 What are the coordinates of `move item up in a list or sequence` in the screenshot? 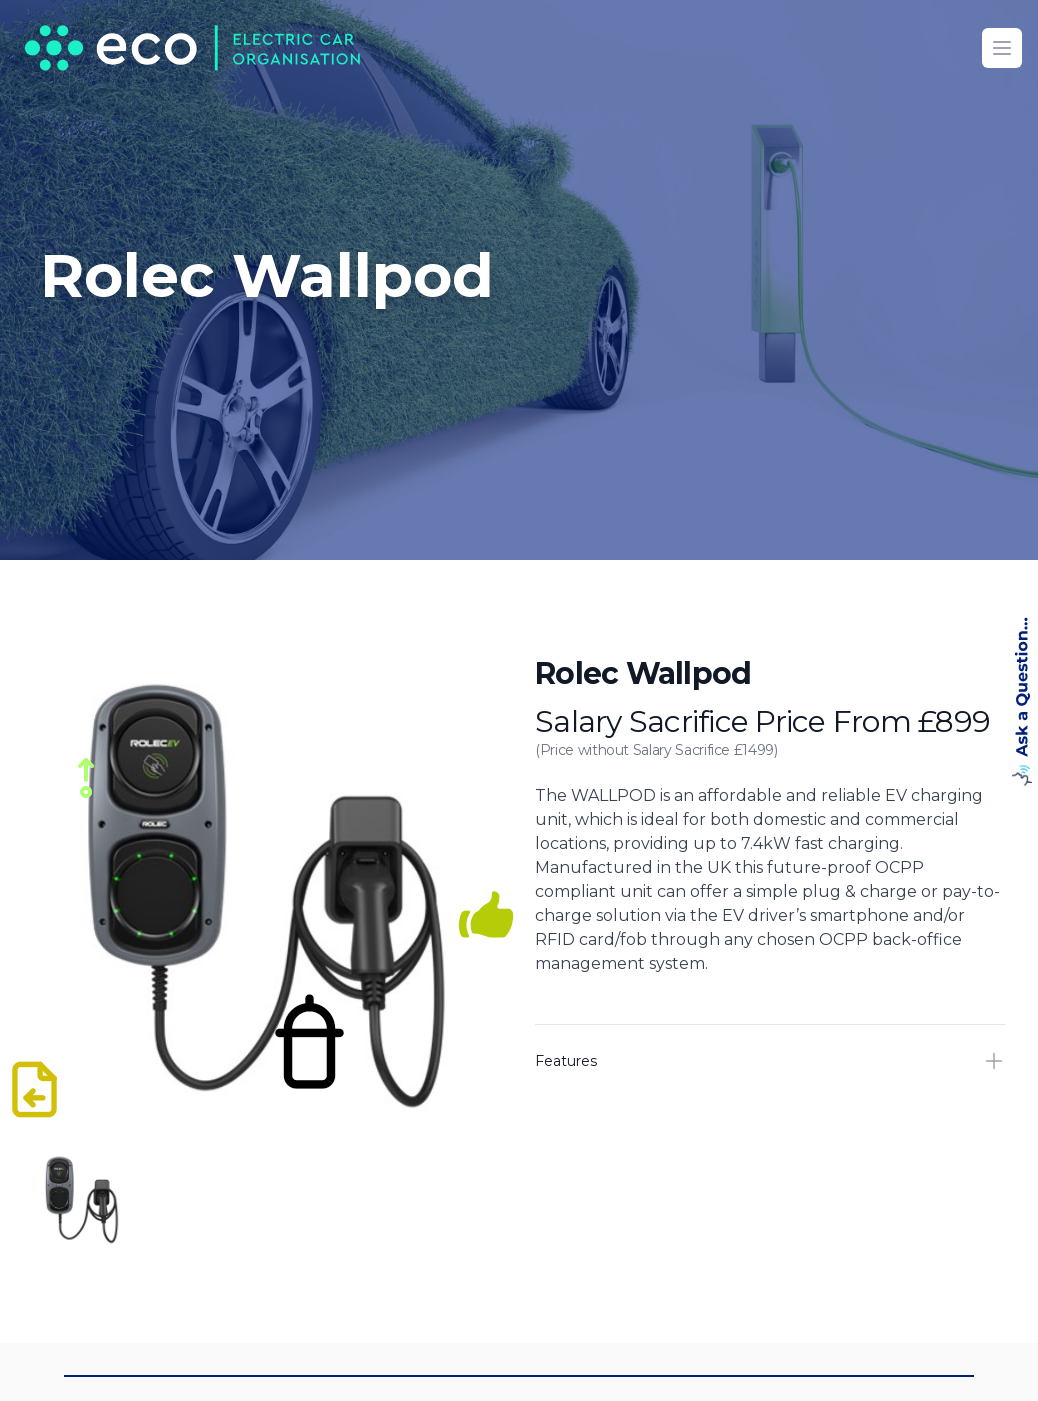 It's located at (86, 778).